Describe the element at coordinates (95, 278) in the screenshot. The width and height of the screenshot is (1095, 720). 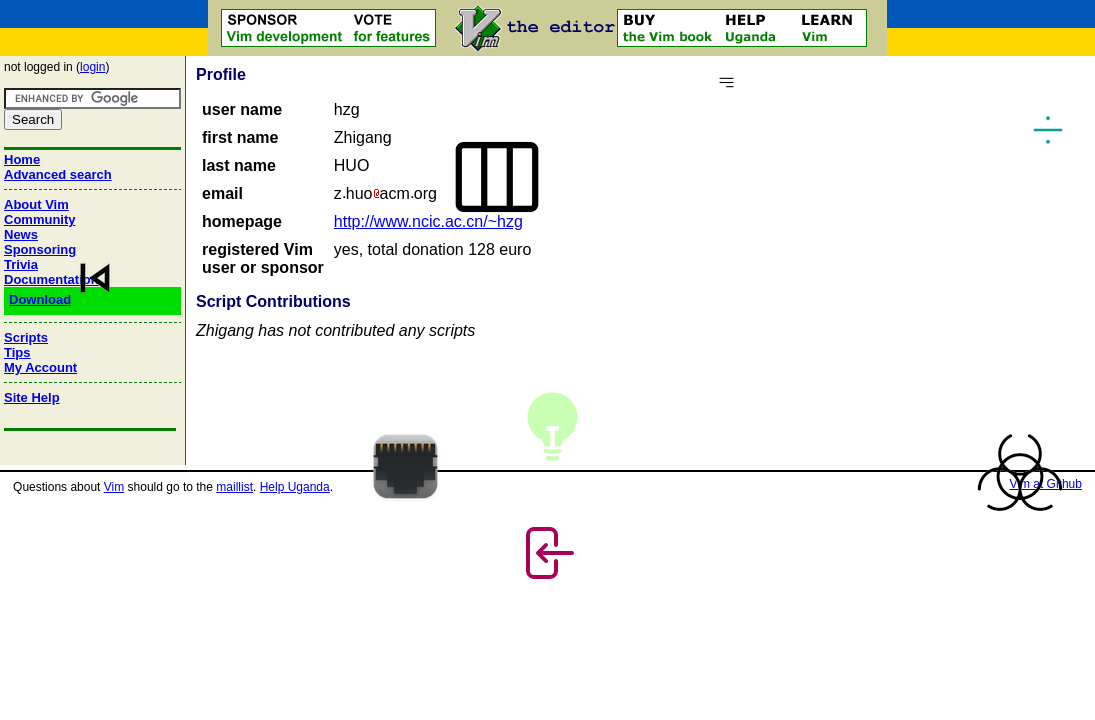
I see `skip to previous track` at that location.